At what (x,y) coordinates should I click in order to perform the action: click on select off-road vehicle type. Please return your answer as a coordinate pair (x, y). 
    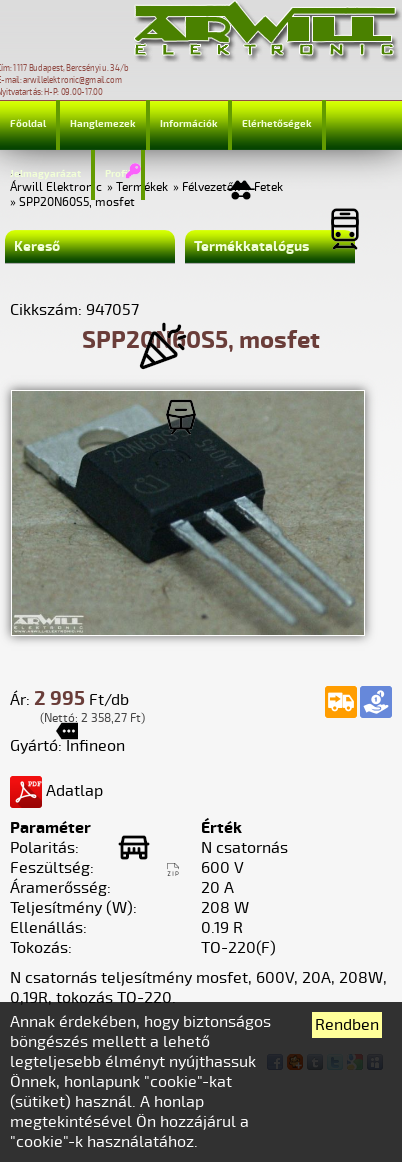
    Looking at the image, I should click on (134, 848).